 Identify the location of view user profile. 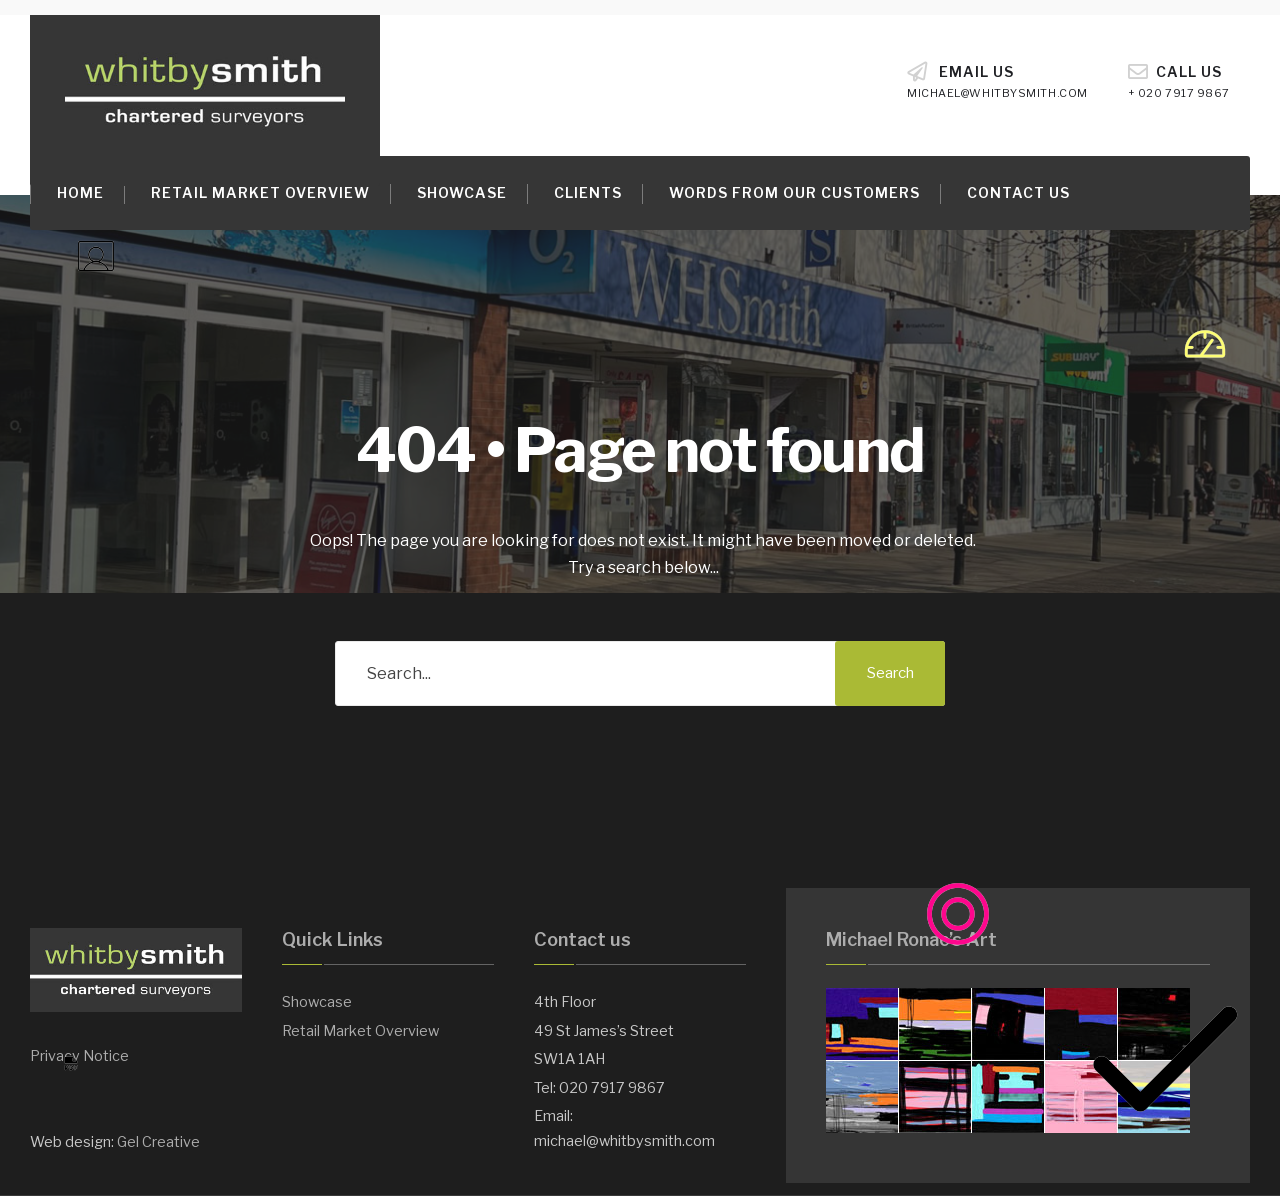
(96, 256).